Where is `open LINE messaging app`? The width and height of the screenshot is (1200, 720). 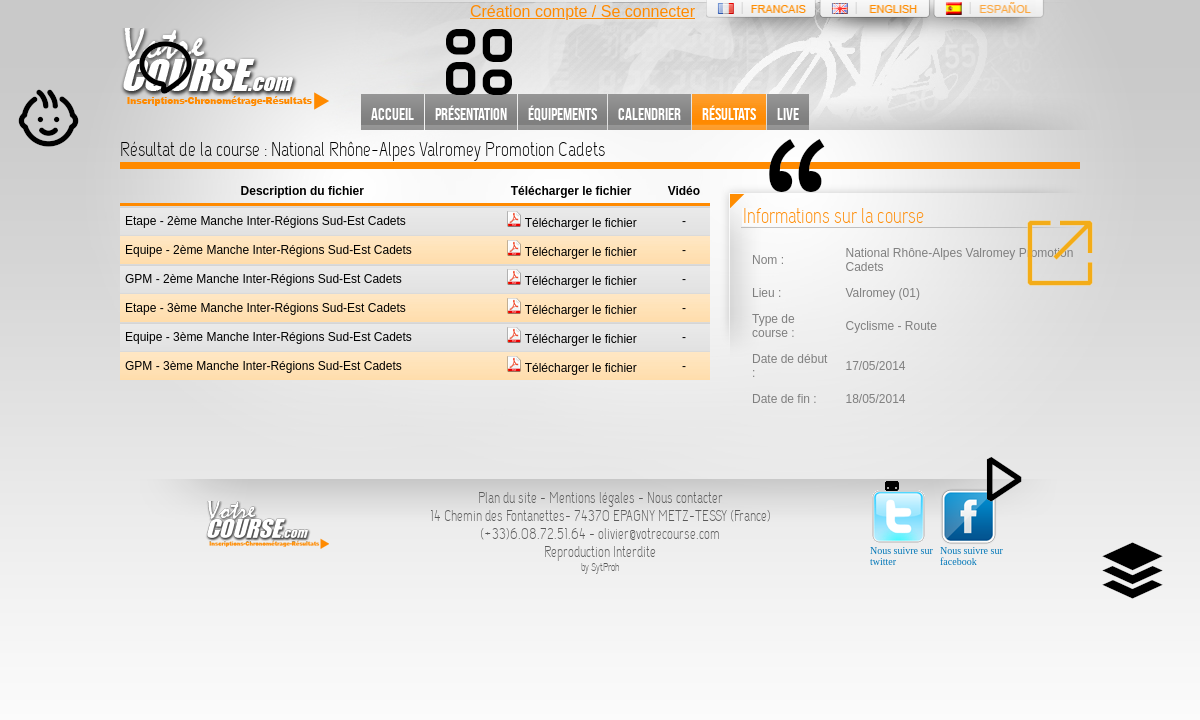
open LINE messaging app is located at coordinates (165, 67).